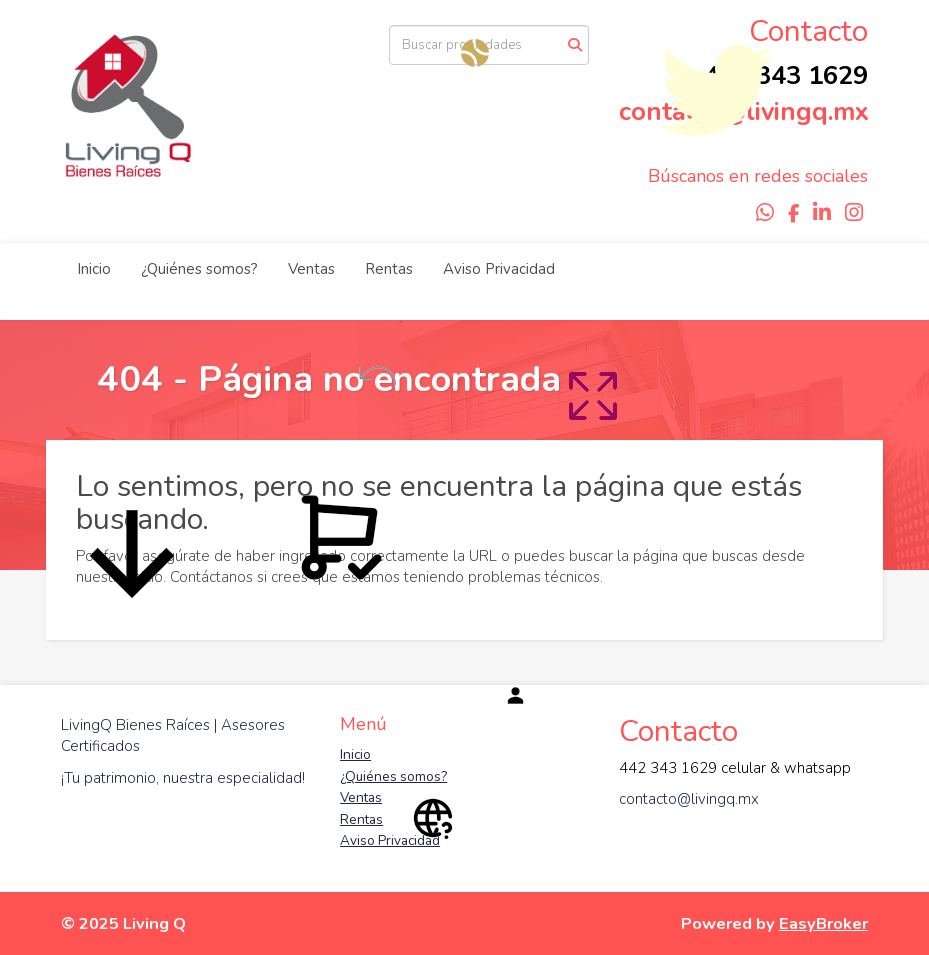  Describe the element at coordinates (339, 537) in the screenshot. I see `item successfully added to cart` at that location.